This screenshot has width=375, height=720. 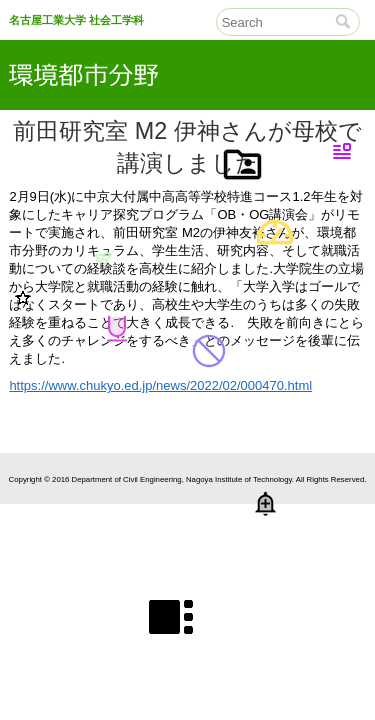 What do you see at coordinates (342, 151) in the screenshot?
I see `align element to the right of text` at bounding box center [342, 151].